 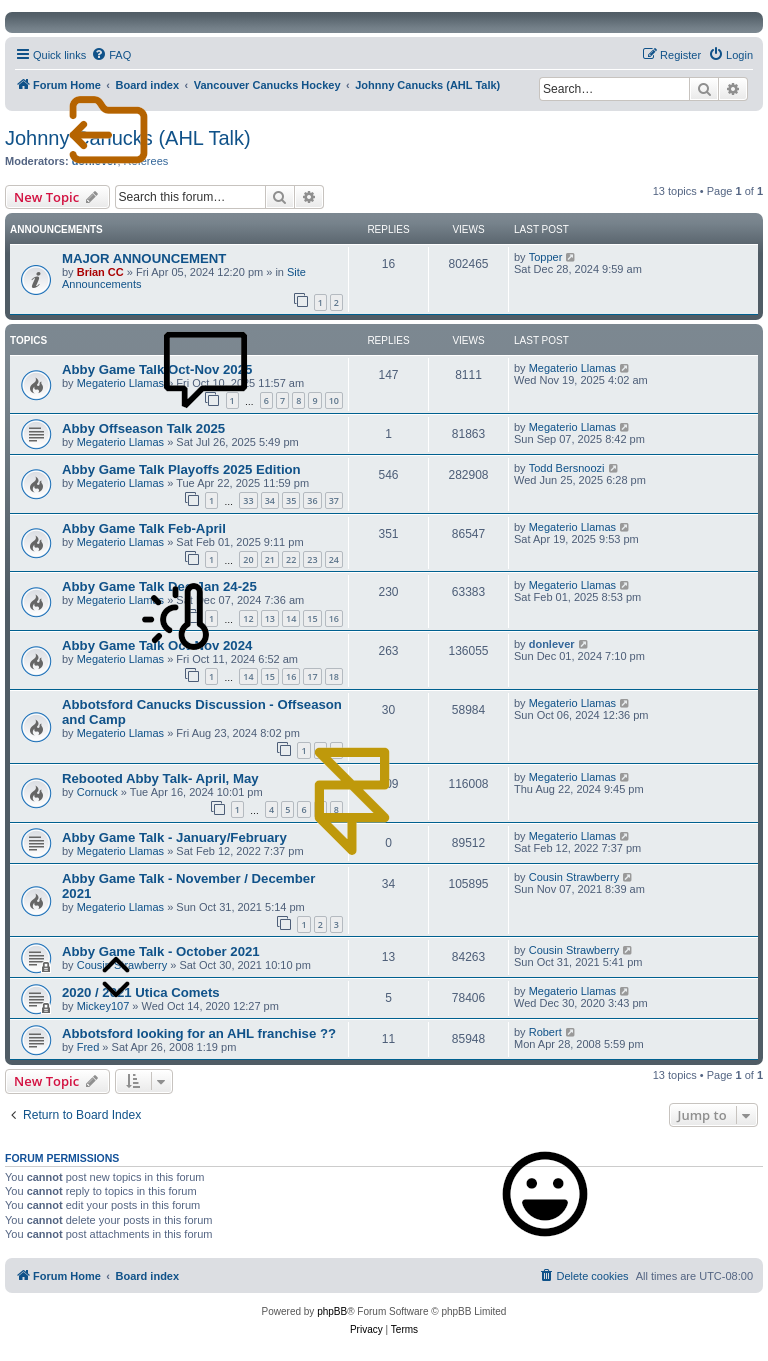 What do you see at coordinates (205, 367) in the screenshot?
I see `open comments section` at bounding box center [205, 367].